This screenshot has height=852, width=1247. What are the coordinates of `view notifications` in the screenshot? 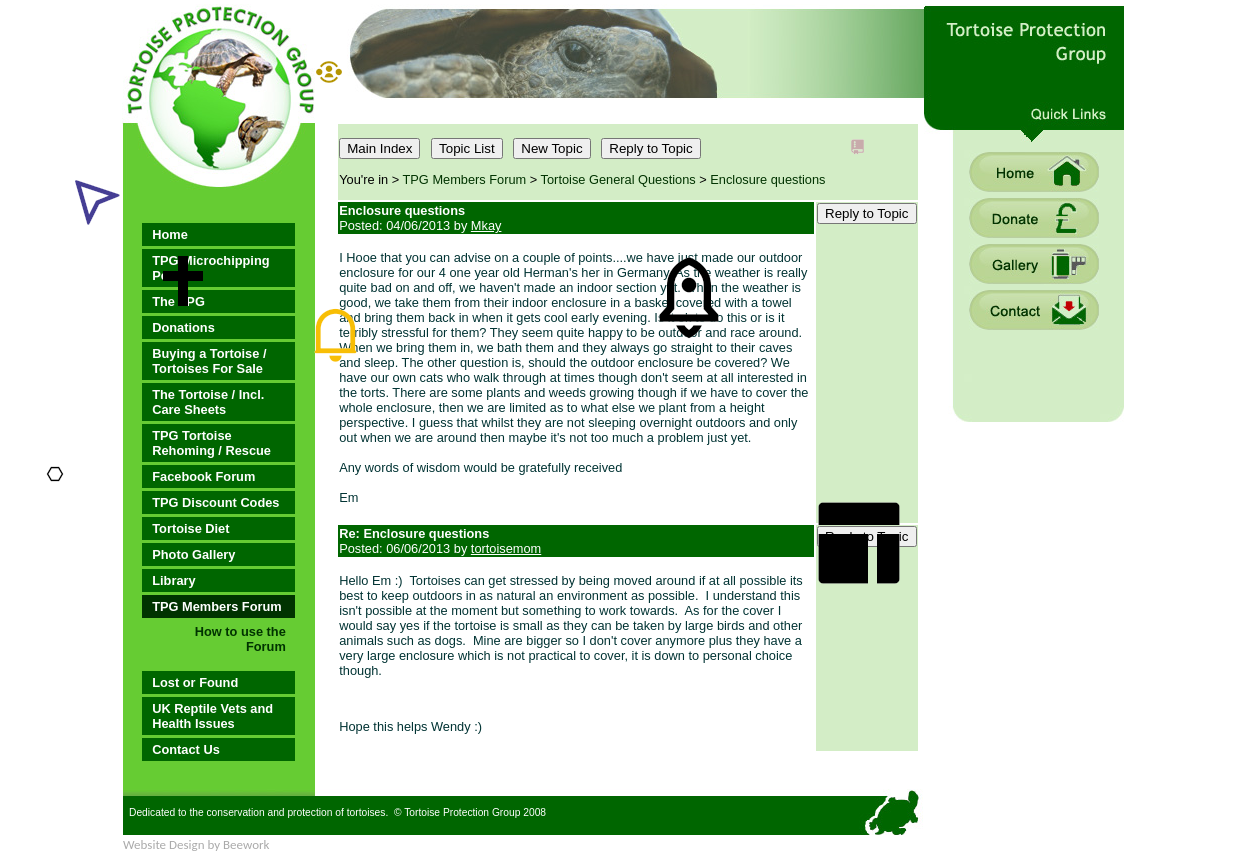 It's located at (335, 333).